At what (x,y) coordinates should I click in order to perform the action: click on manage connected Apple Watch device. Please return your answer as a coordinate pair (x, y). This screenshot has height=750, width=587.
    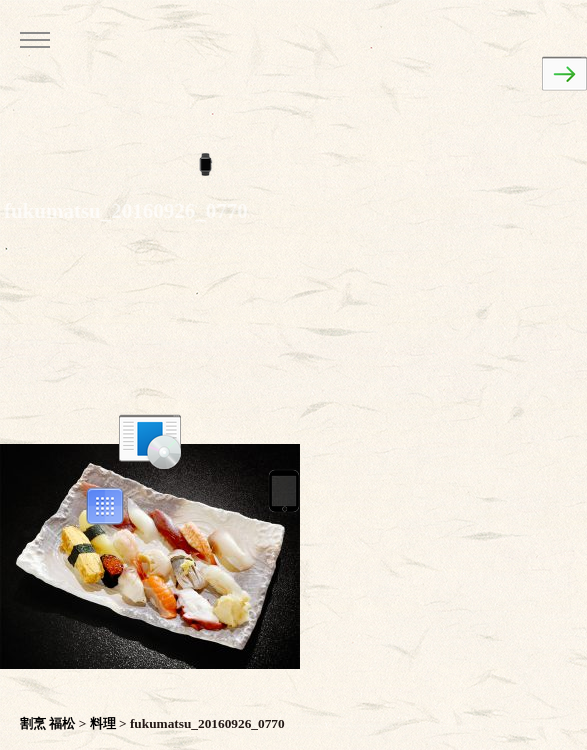
    Looking at the image, I should click on (205, 164).